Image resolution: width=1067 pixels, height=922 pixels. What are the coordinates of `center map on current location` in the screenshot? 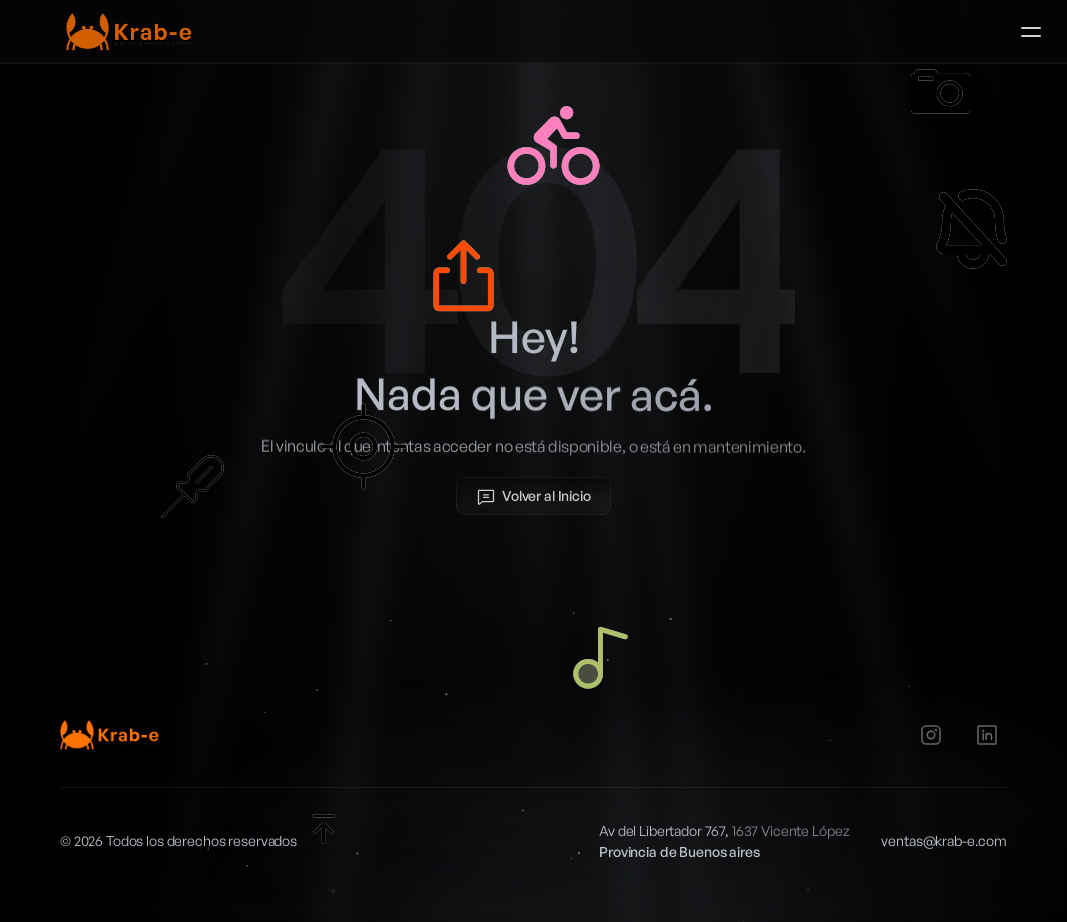 It's located at (363, 446).